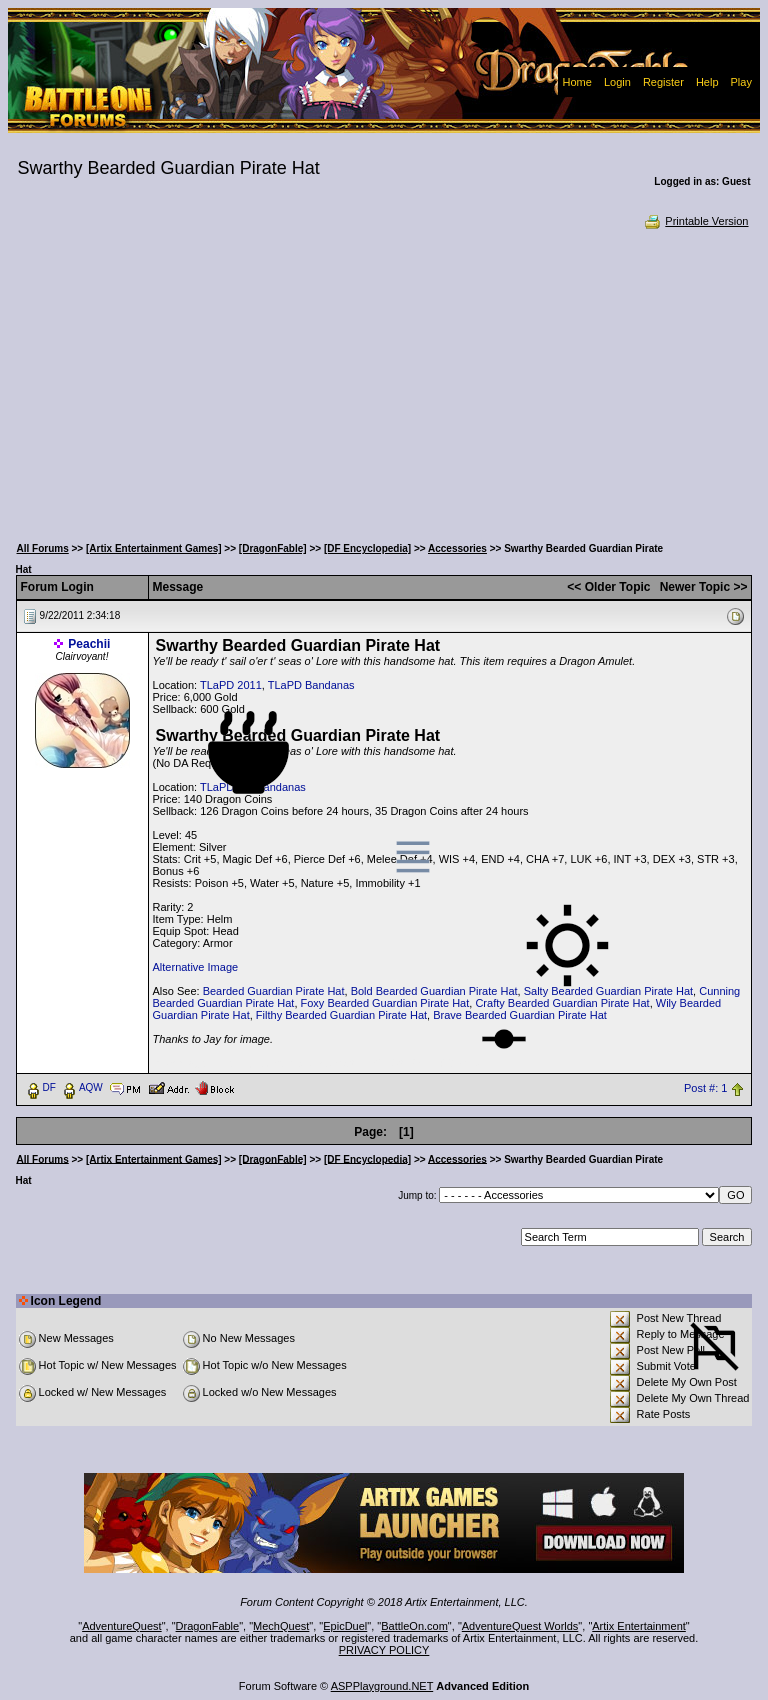 Image resolution: width=768 pixels, height=1700 pixels. I want to click on view food or dining options, so click(248, 757).